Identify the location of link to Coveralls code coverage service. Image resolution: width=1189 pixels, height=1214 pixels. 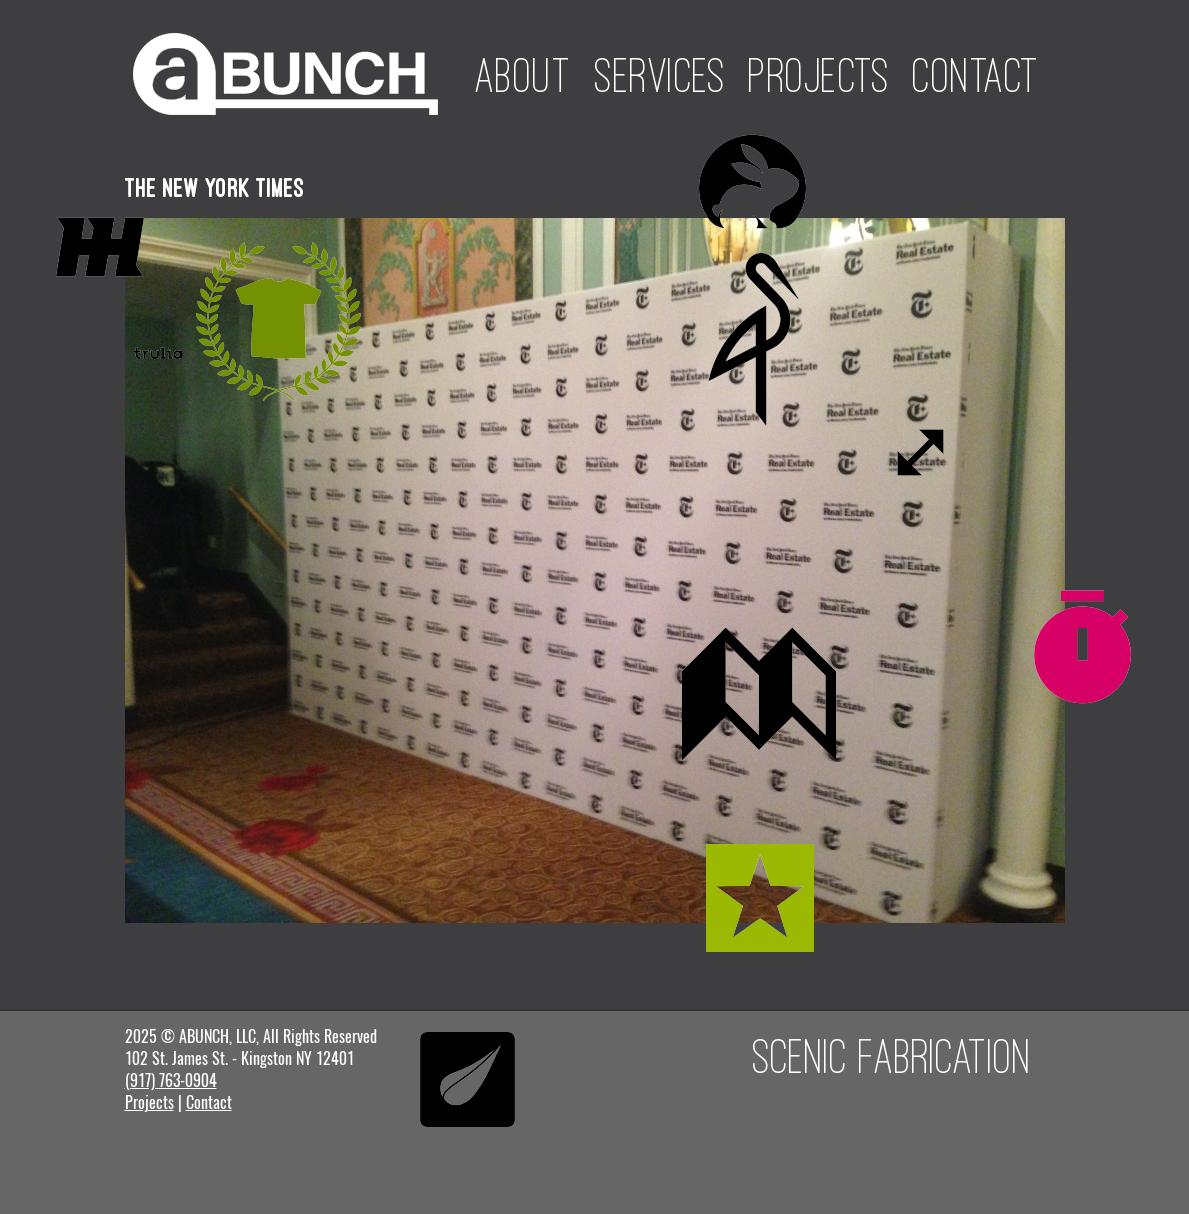
(760, 898).